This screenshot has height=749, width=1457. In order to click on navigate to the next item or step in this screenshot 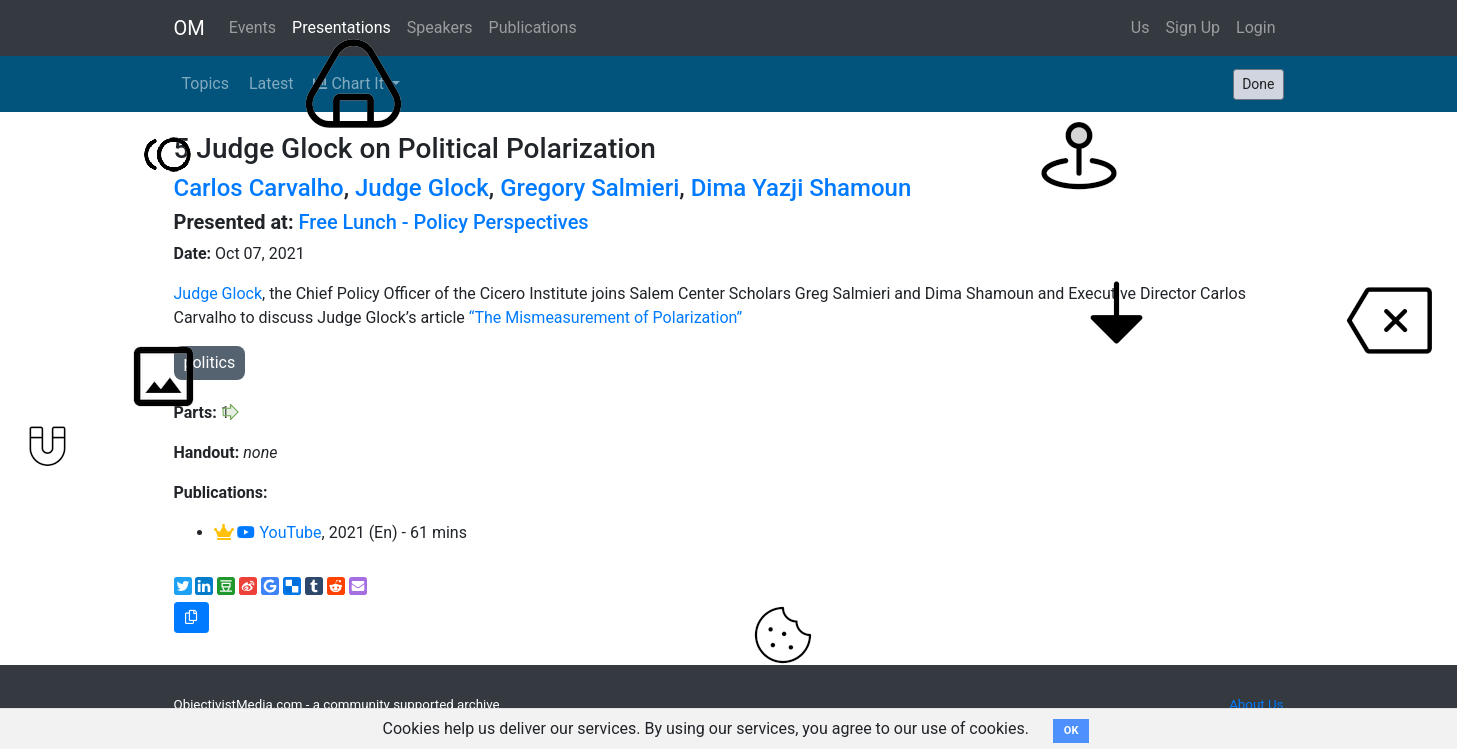, I will do `click(230, 412)`.